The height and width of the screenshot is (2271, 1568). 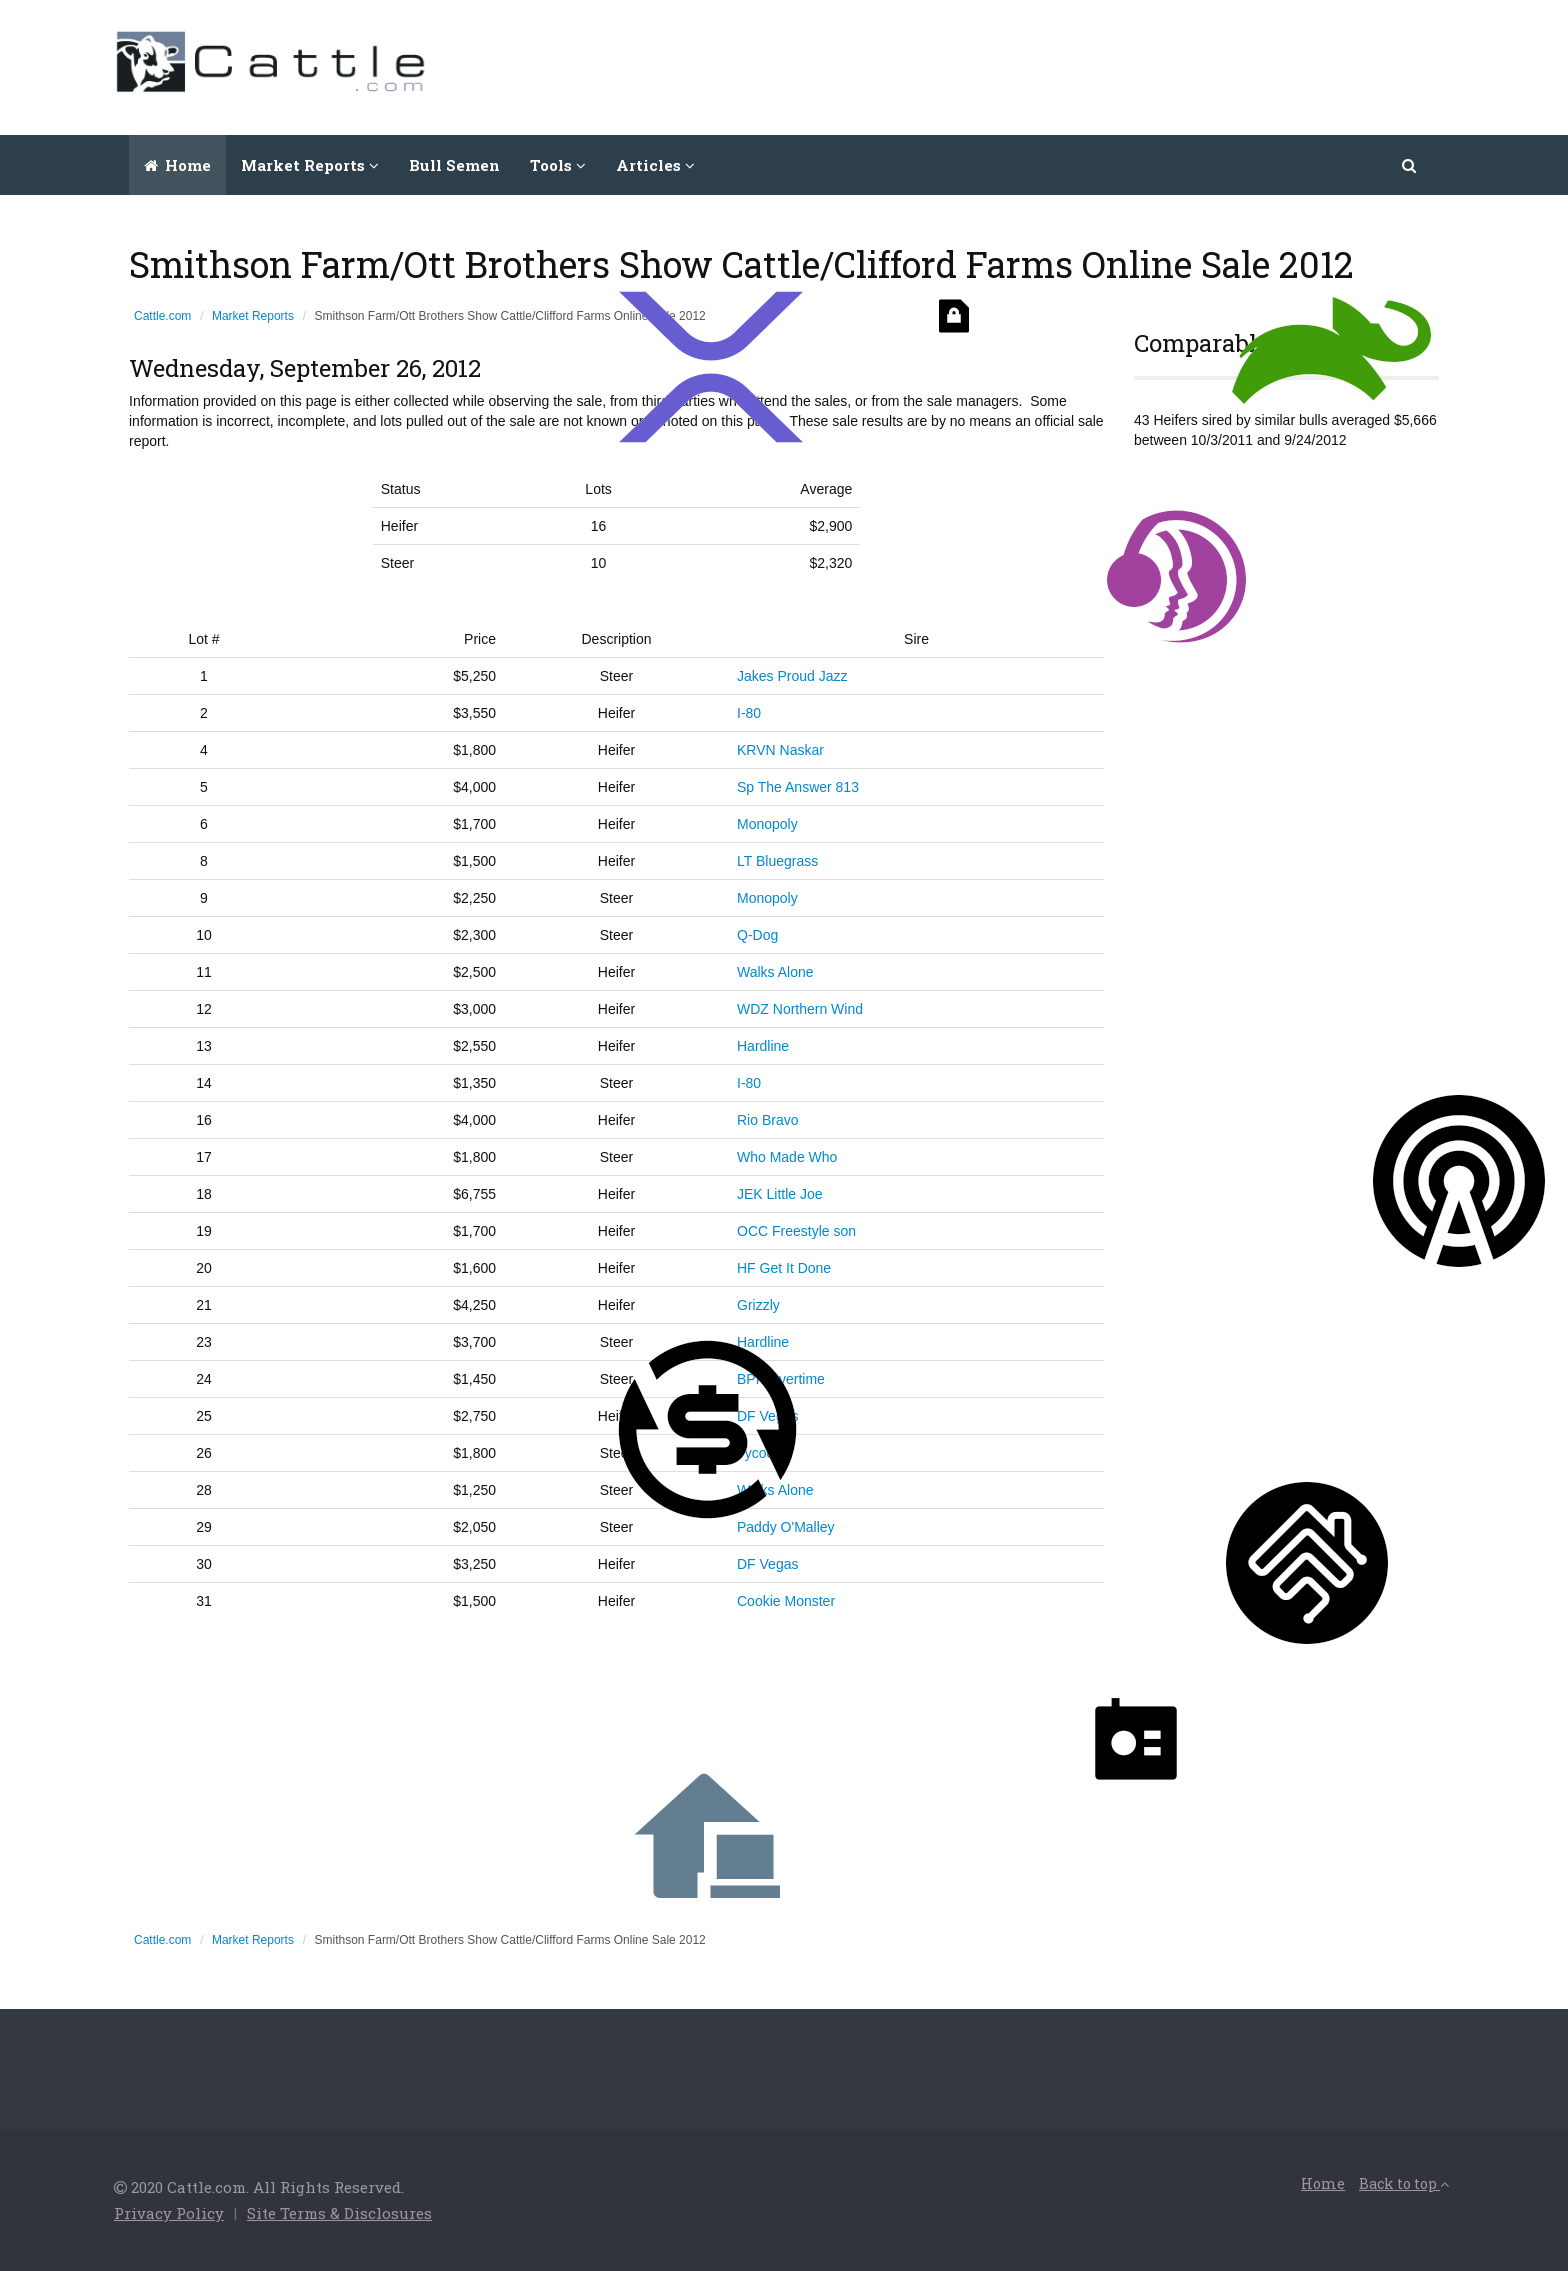 I want to click on open the AntennaPod podcast app, so click(x=1459, y=1181).